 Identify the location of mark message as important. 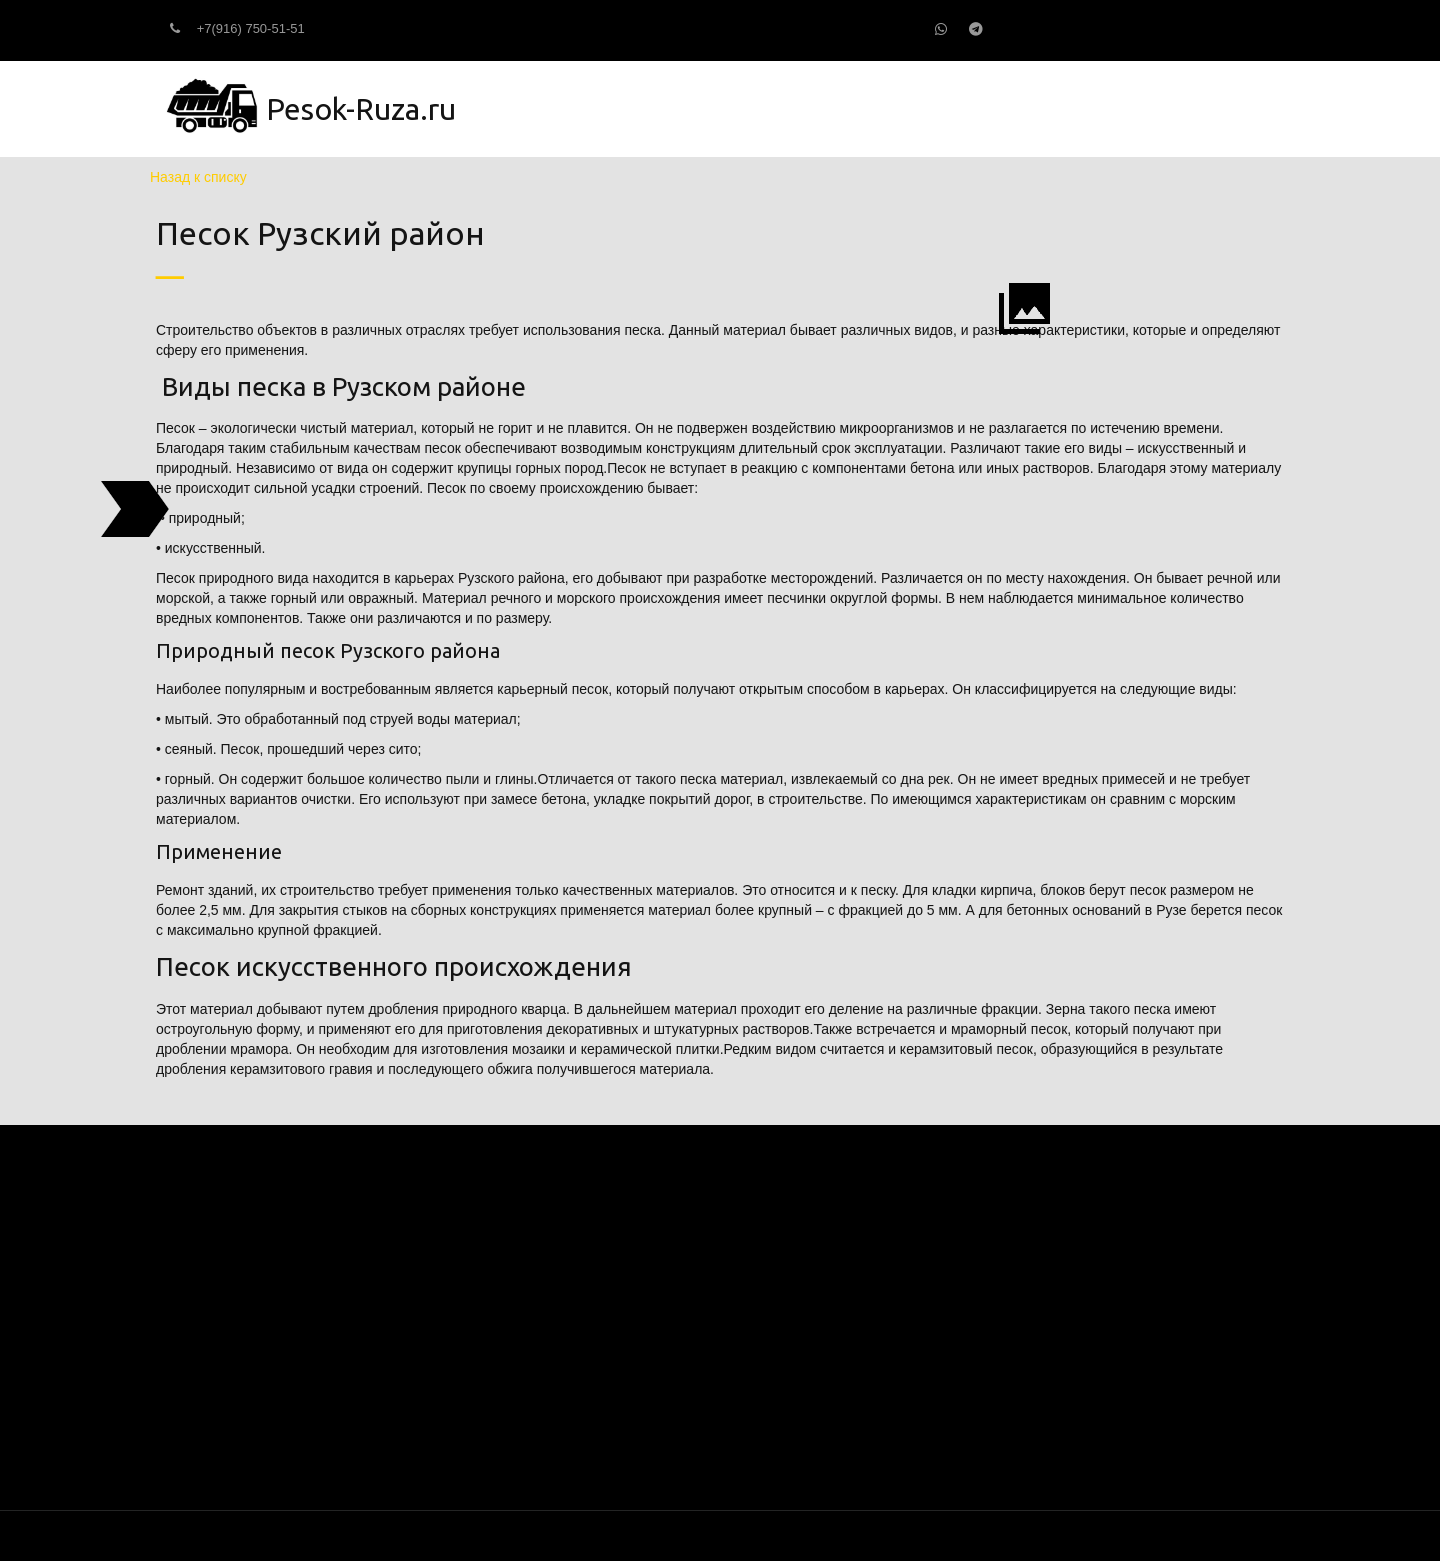
(133, 509).